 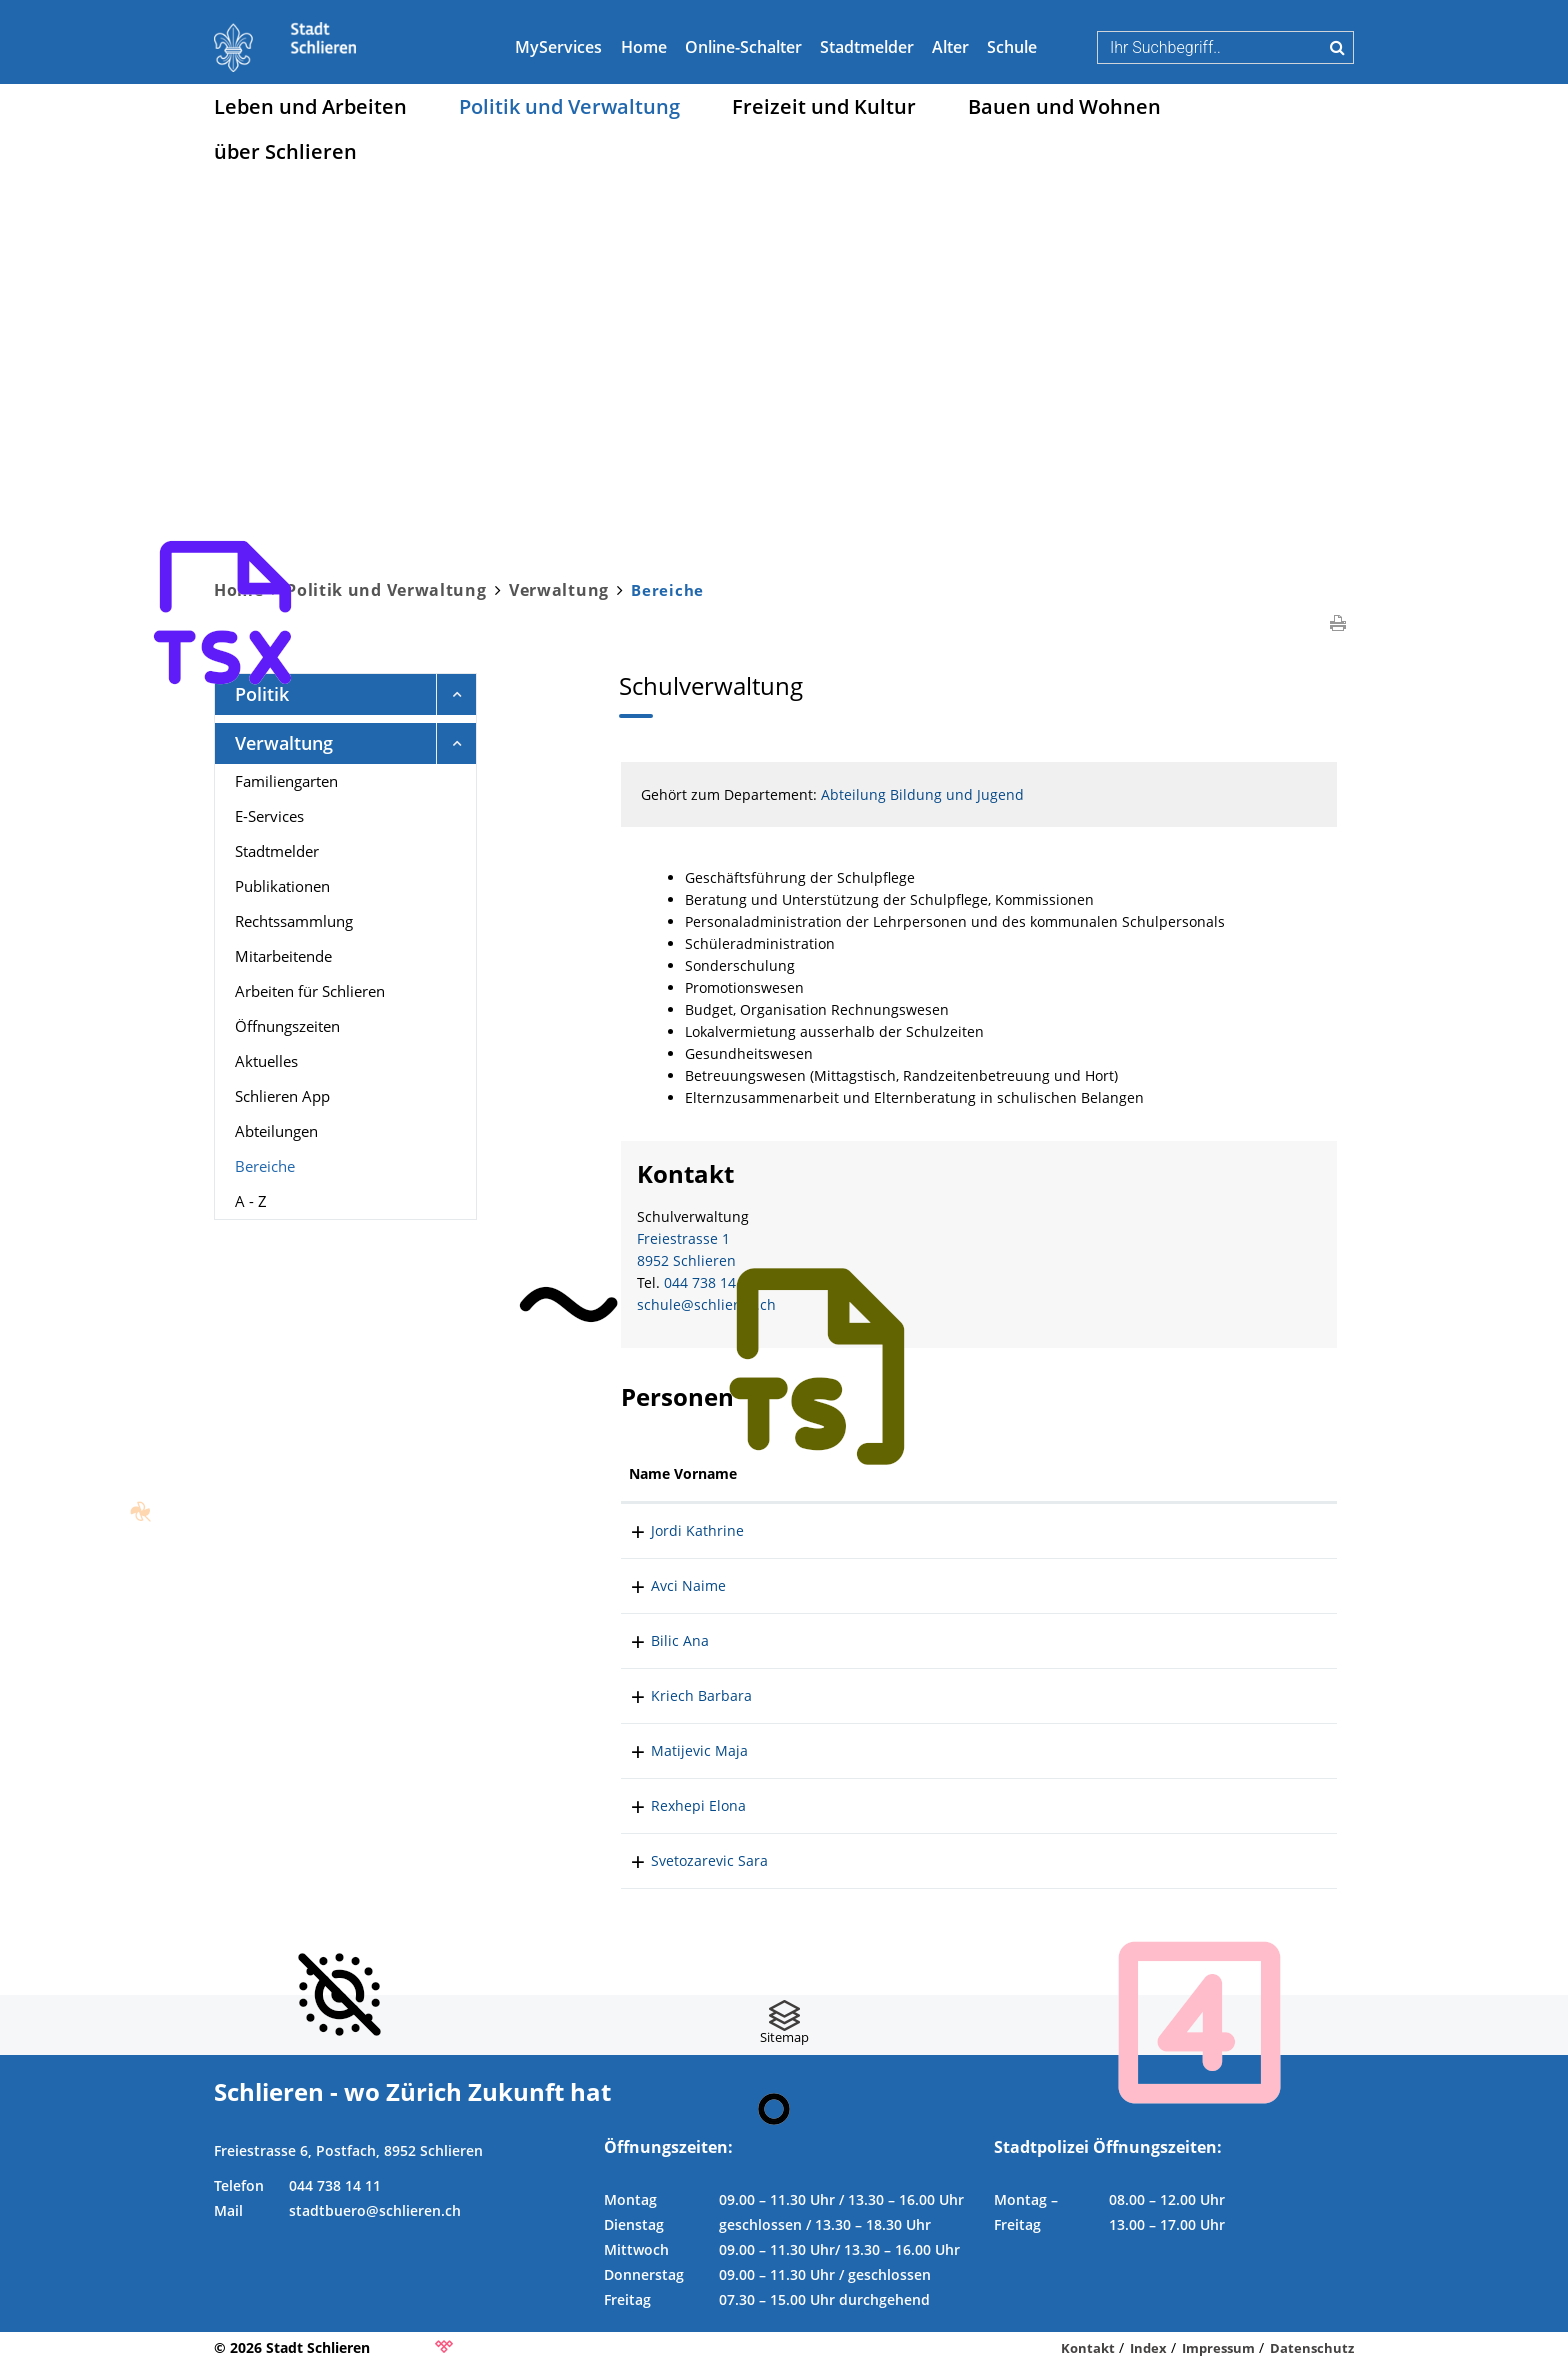 What do you see at coordinates (444, 2346) in the screenshot?
I see `open Tidal music streaming app` at bounding box center [444, 2346].